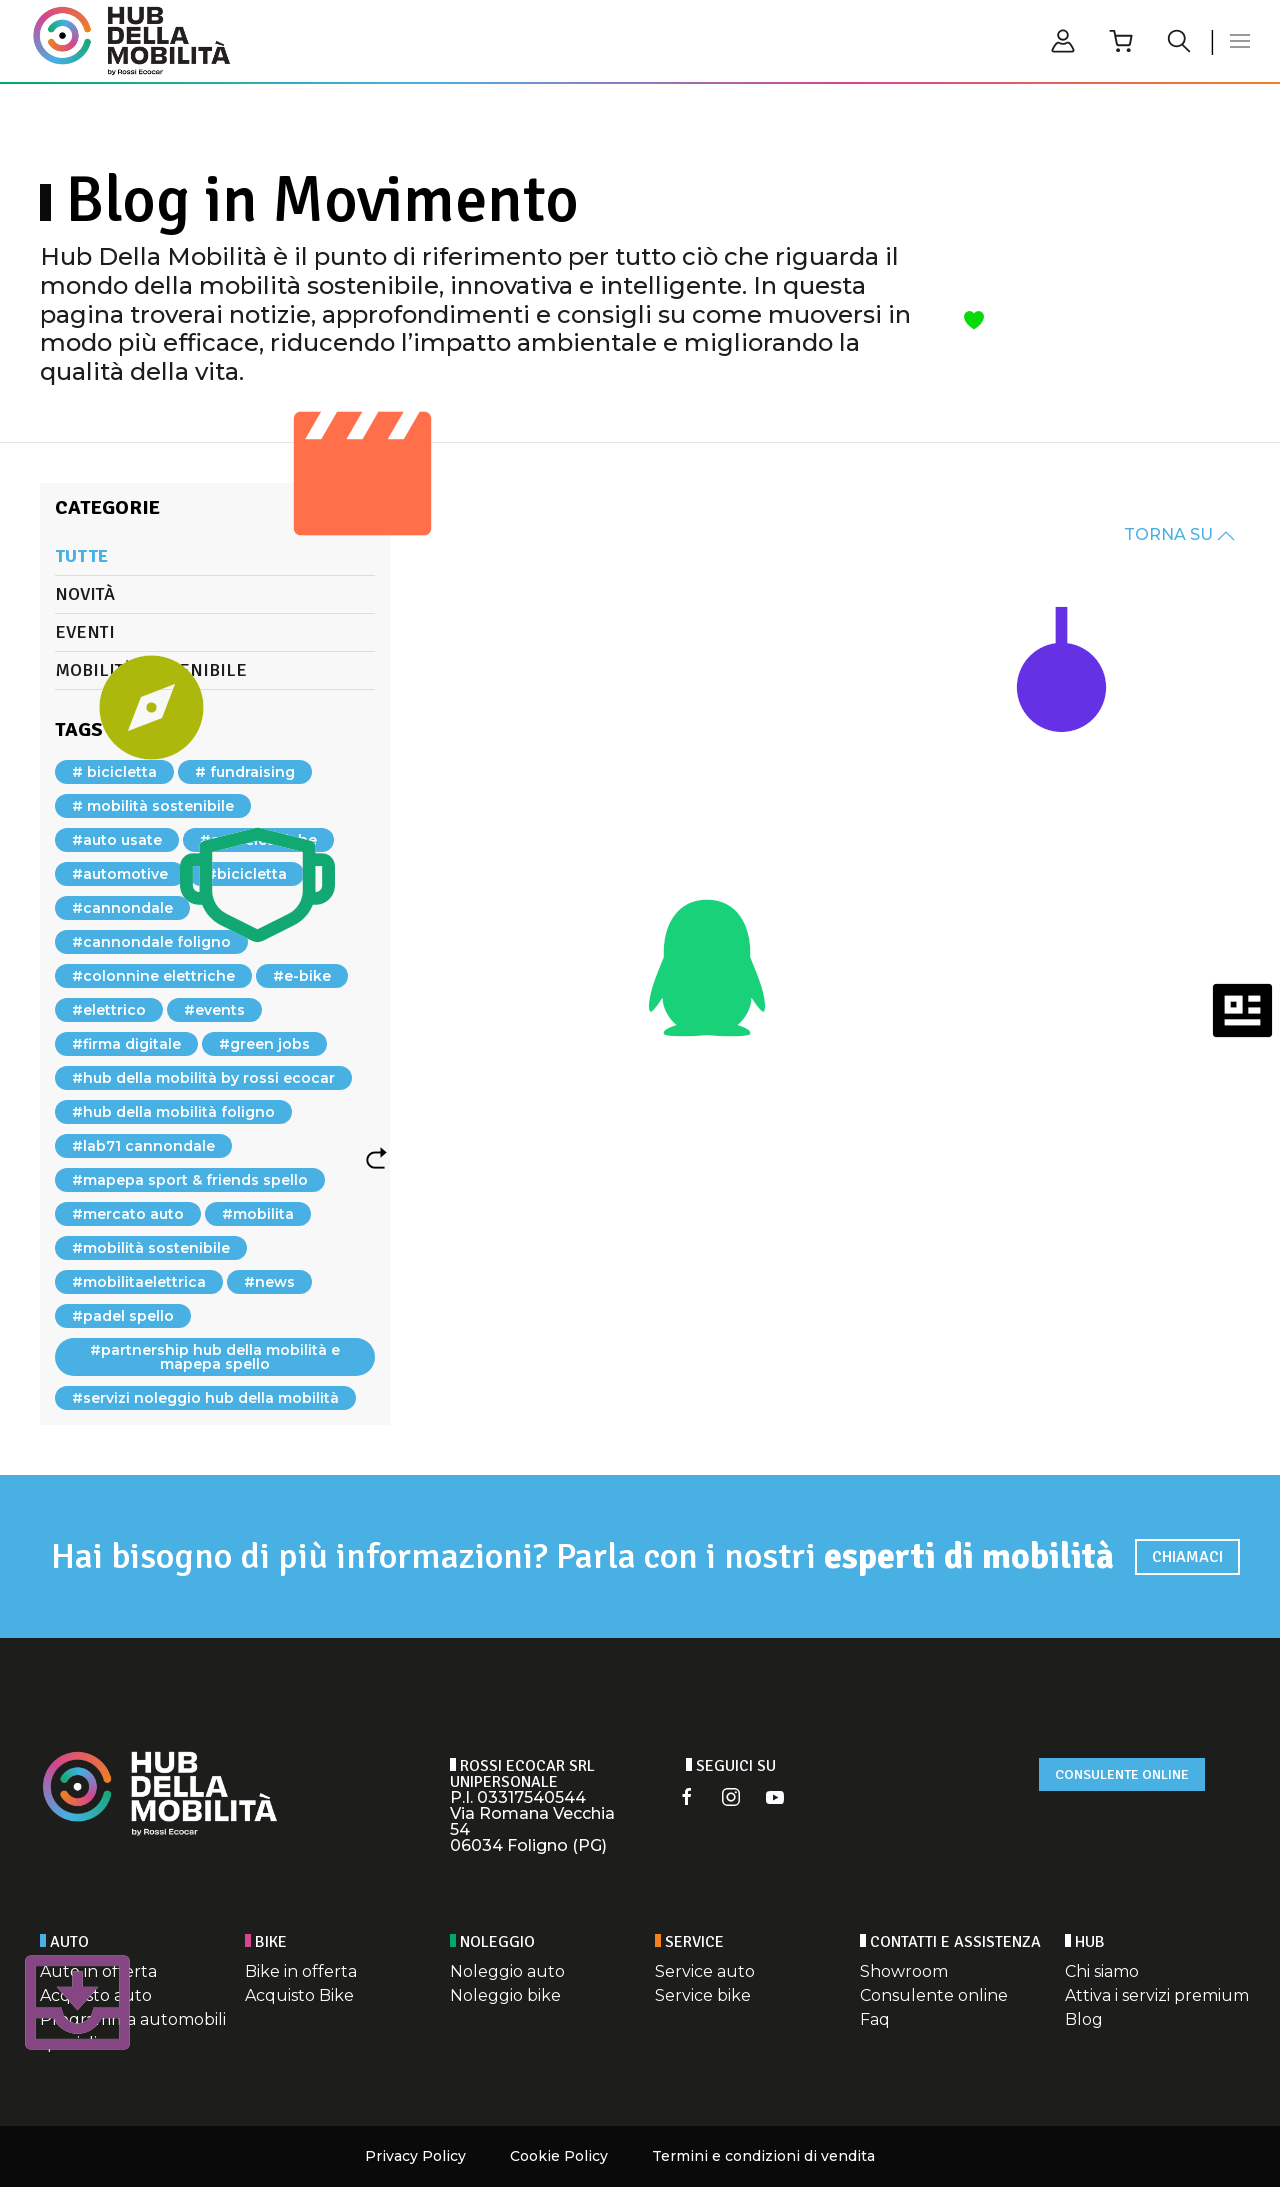  Describe the element at coordinates (77, 2002) in the screenshot. I see `import files or data into the application` at that location.